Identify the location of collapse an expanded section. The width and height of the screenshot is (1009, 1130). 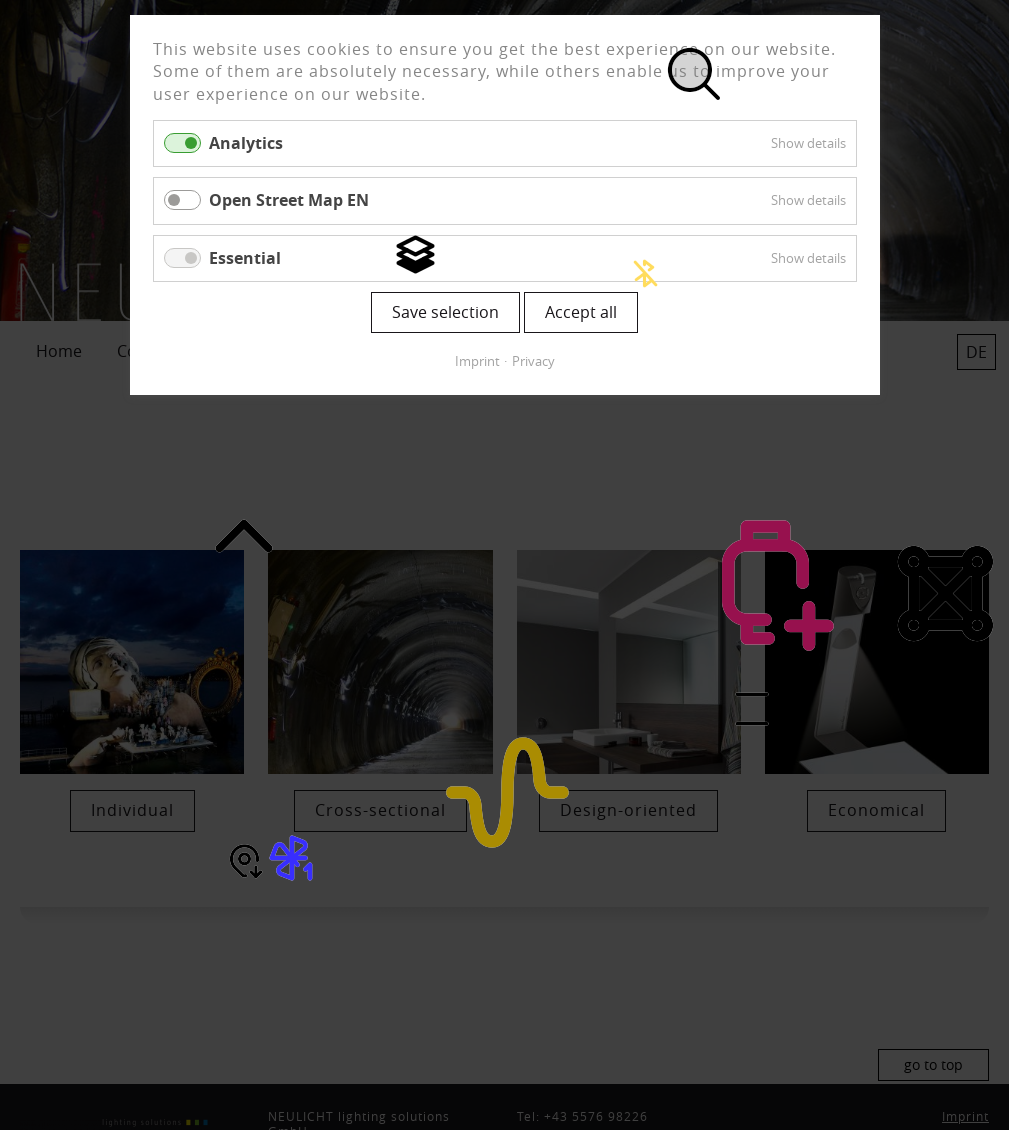
(244, 536).